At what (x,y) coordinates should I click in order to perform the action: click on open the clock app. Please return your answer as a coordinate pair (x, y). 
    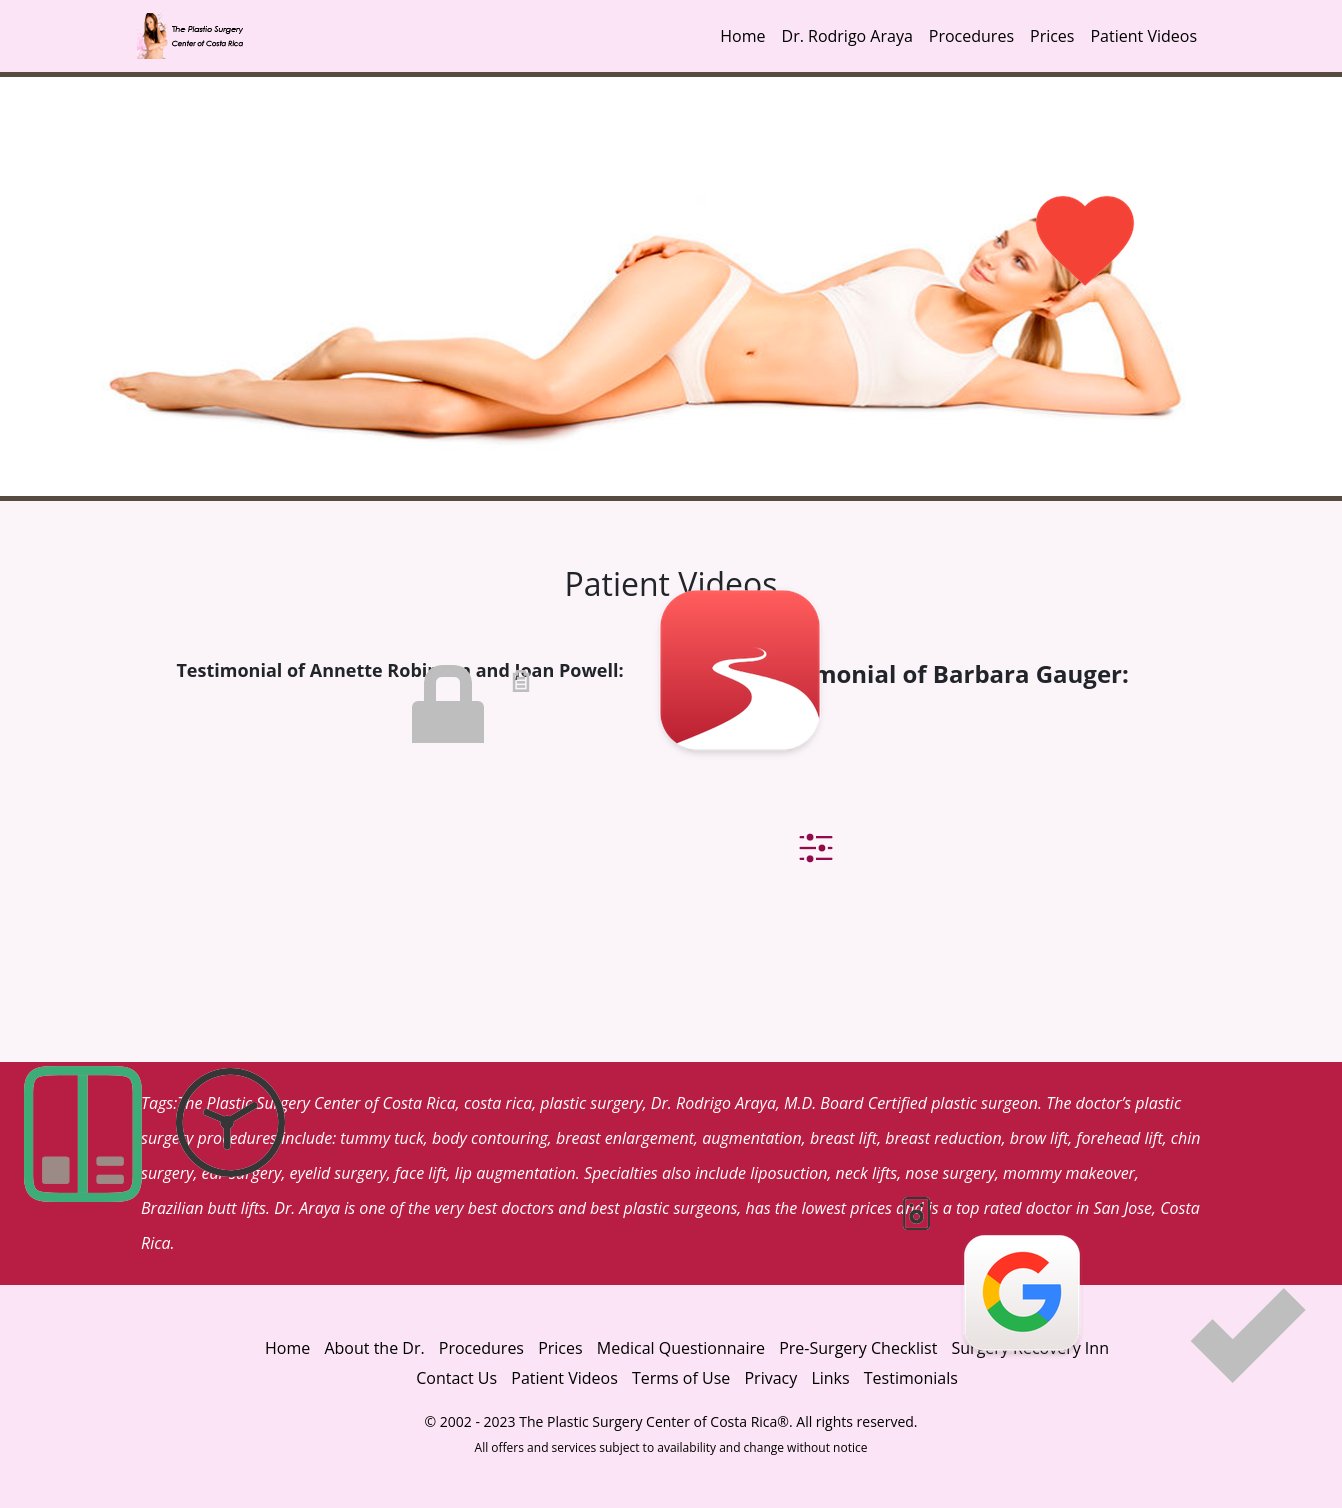
    Looking at the image, I should click on (230, 1122).